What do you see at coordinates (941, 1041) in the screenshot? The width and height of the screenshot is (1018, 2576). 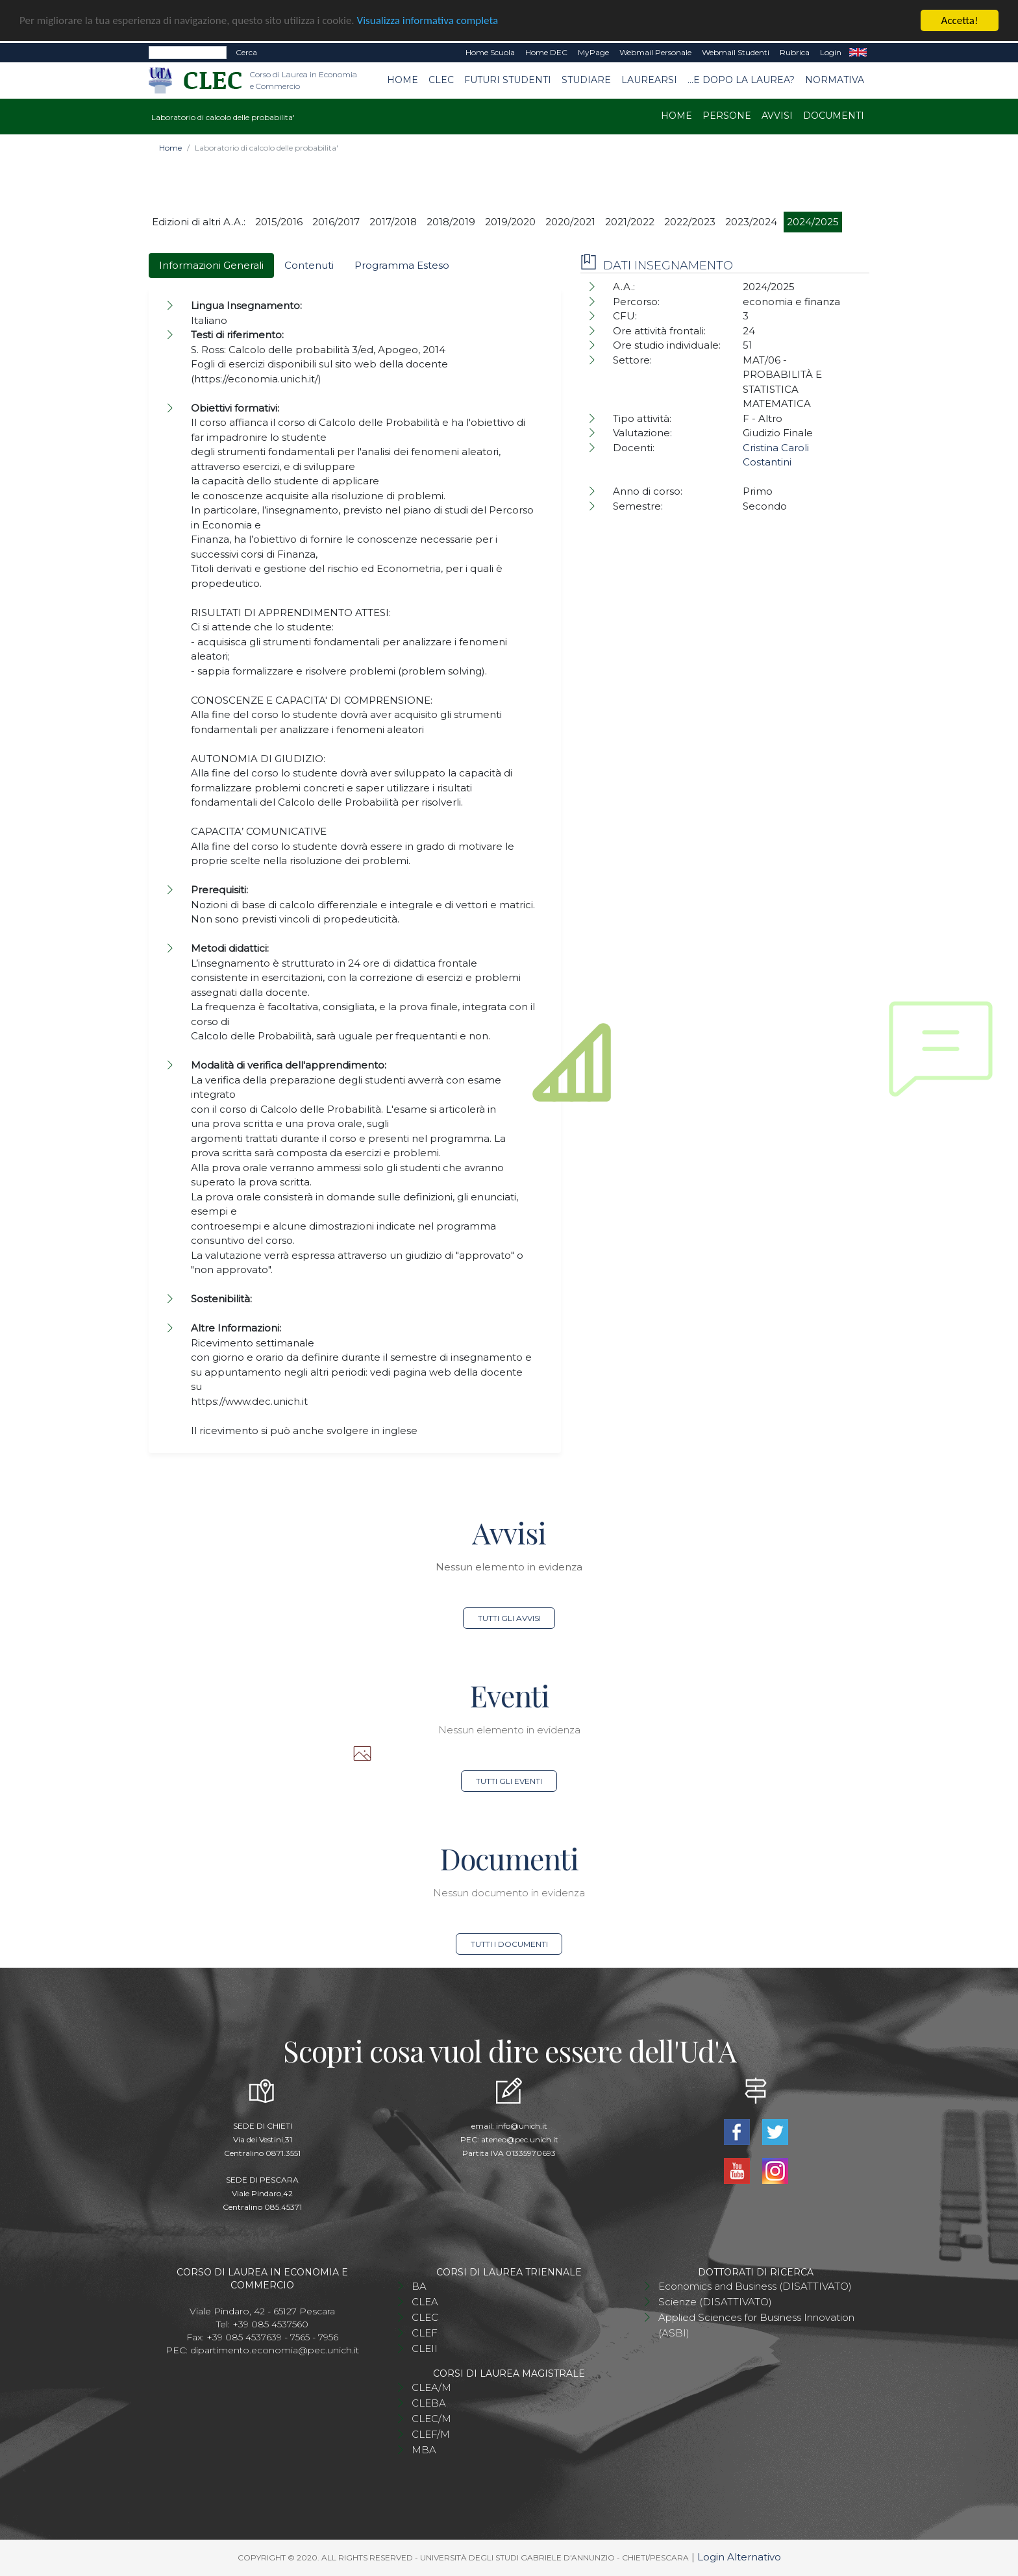 I see `open chat or messaging` at bounding box center [941, 1041].